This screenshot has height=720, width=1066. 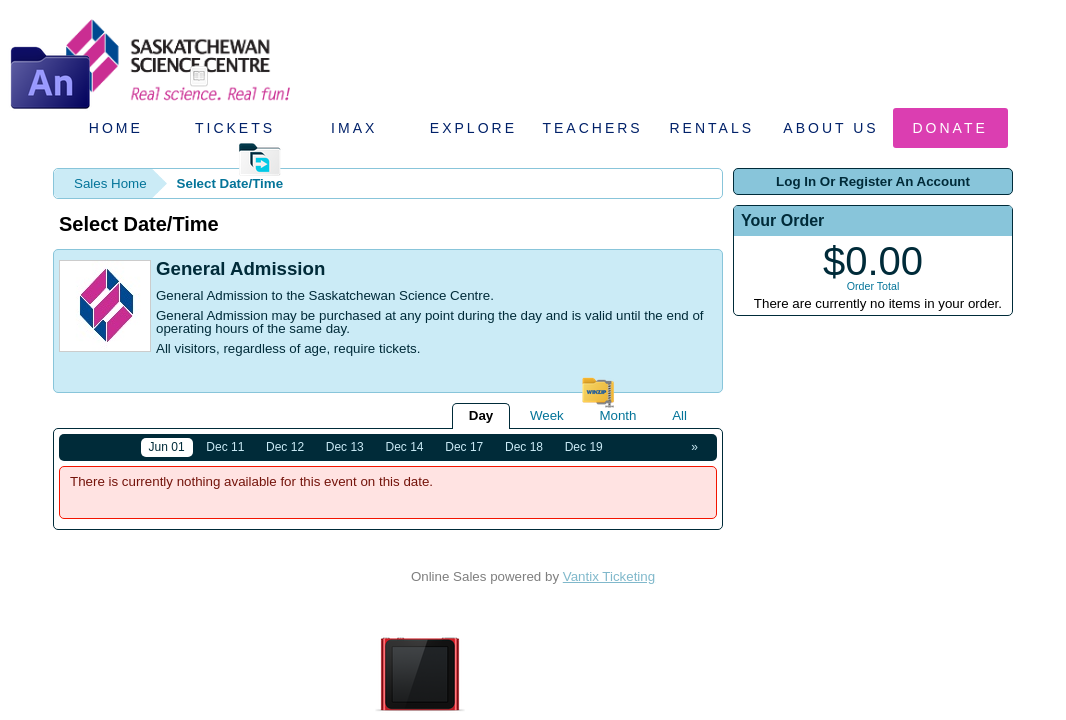 I want to click on represents a connected iPod nano device, so click(x=420, y=674).